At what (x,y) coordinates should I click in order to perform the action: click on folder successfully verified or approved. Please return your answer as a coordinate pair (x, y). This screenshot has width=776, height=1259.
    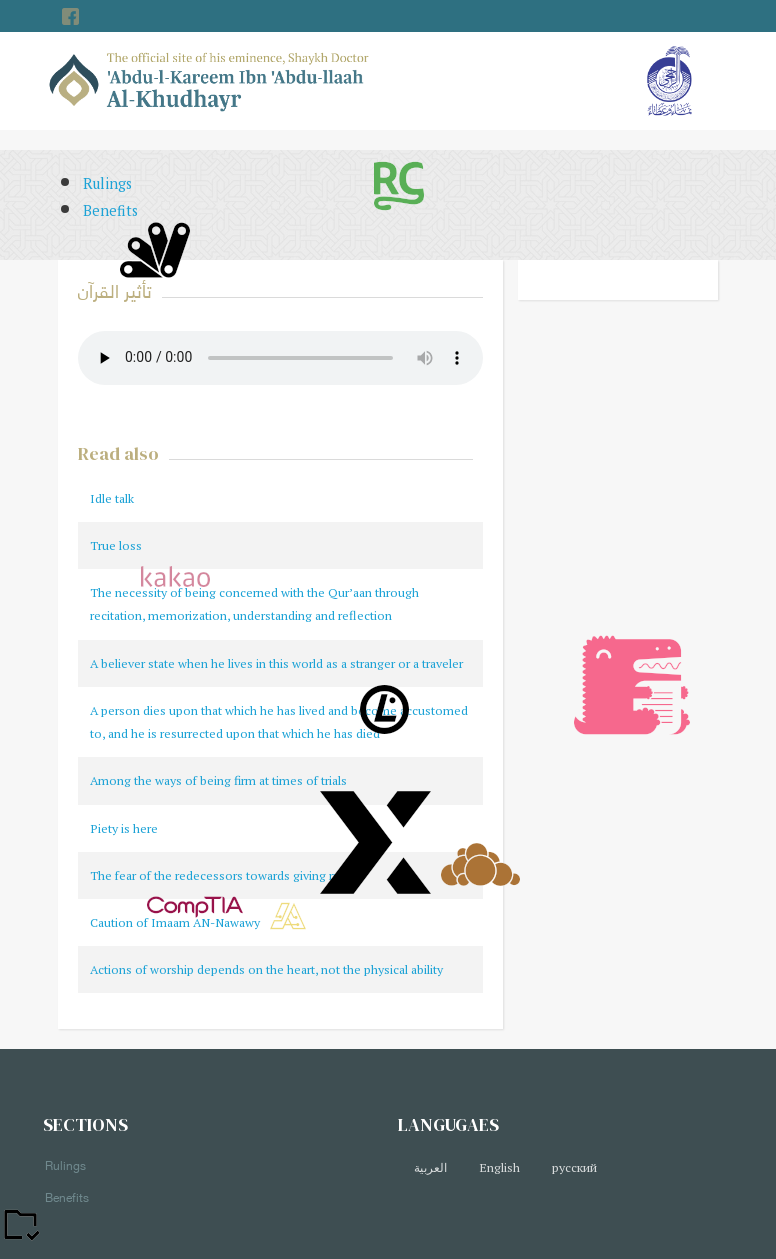
    Looking at the image, I should click on (20, 1224).